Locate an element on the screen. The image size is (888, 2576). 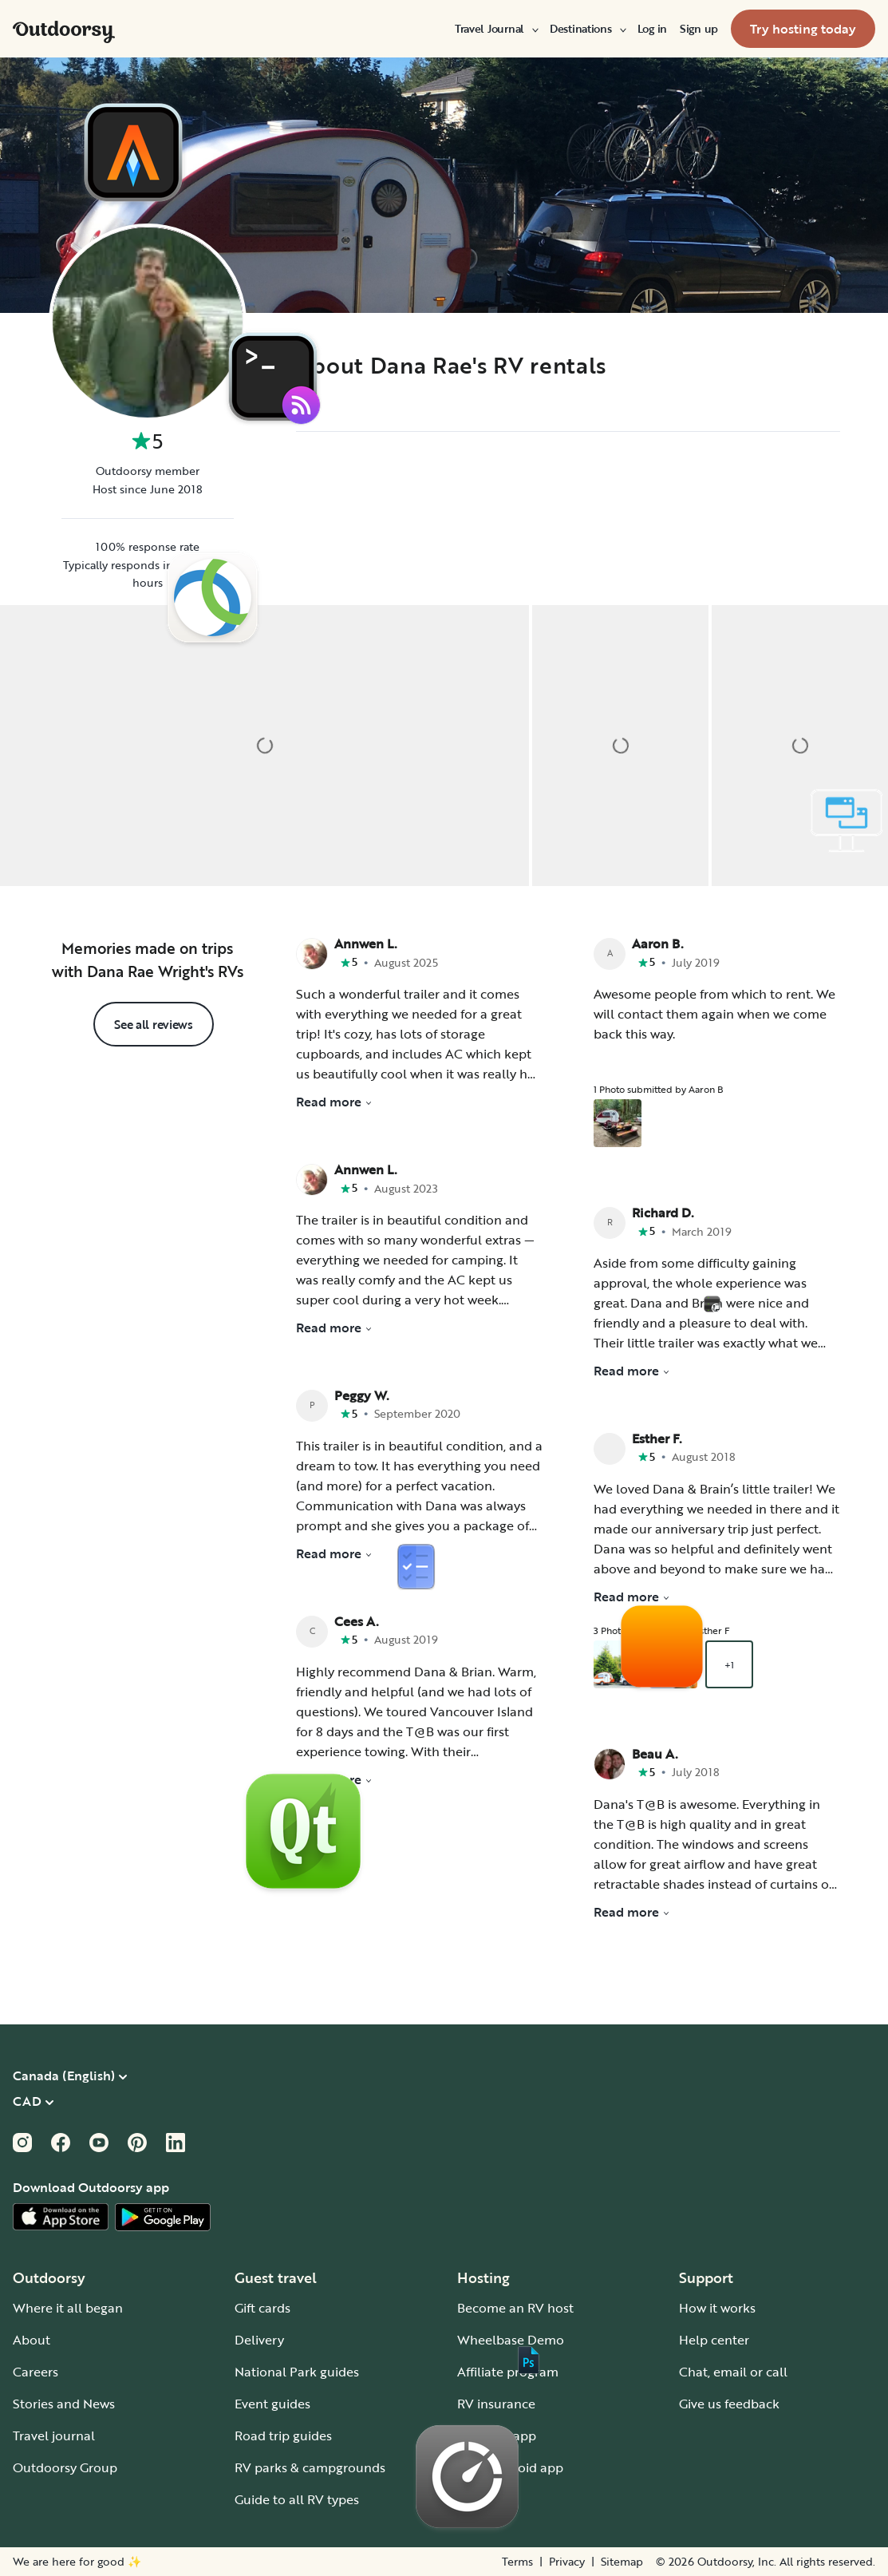
rotate display to normal orientation is located at coordinates (847, 821).